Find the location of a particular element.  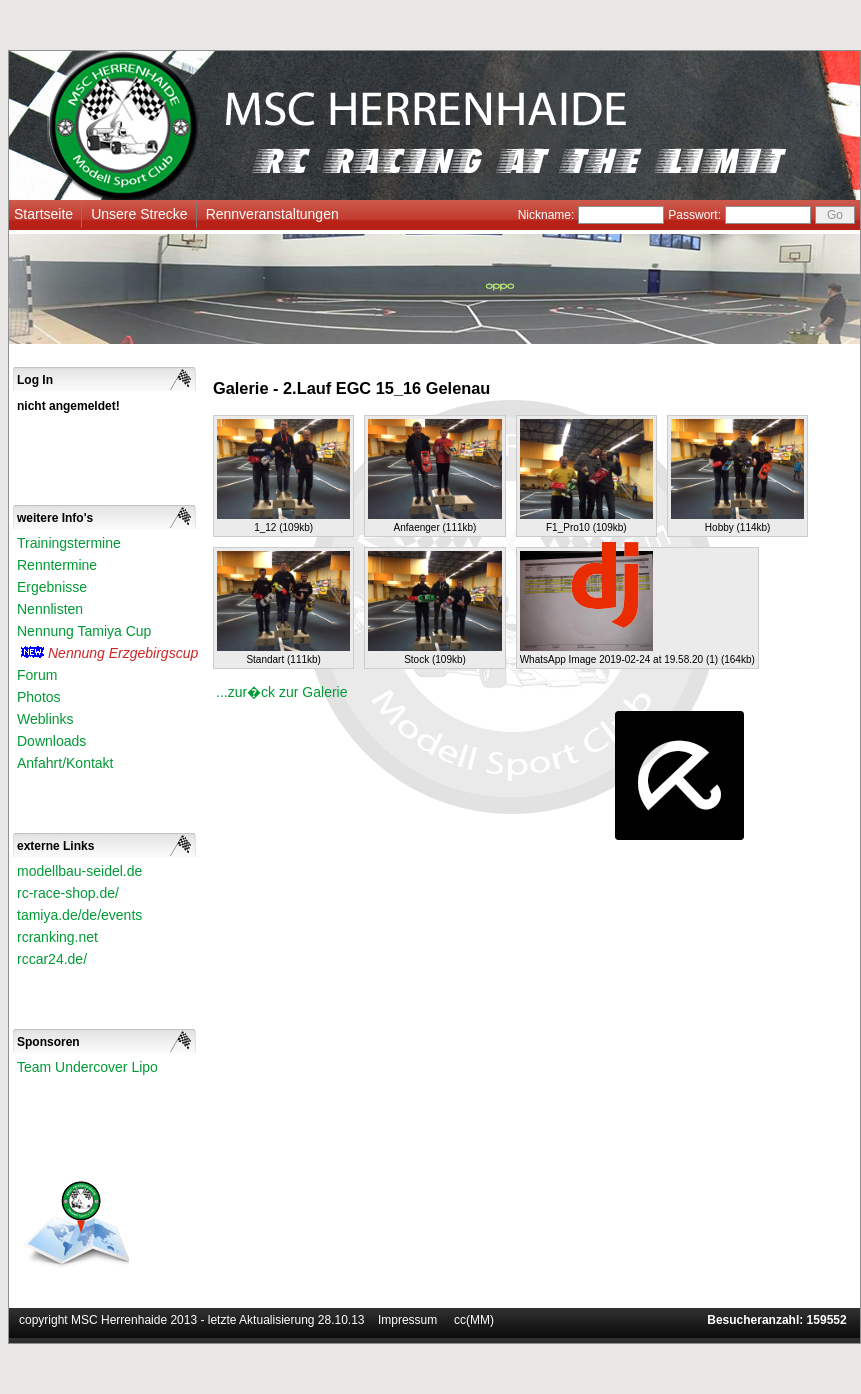

open avira antivirus software is located at coordinates (679, 775).